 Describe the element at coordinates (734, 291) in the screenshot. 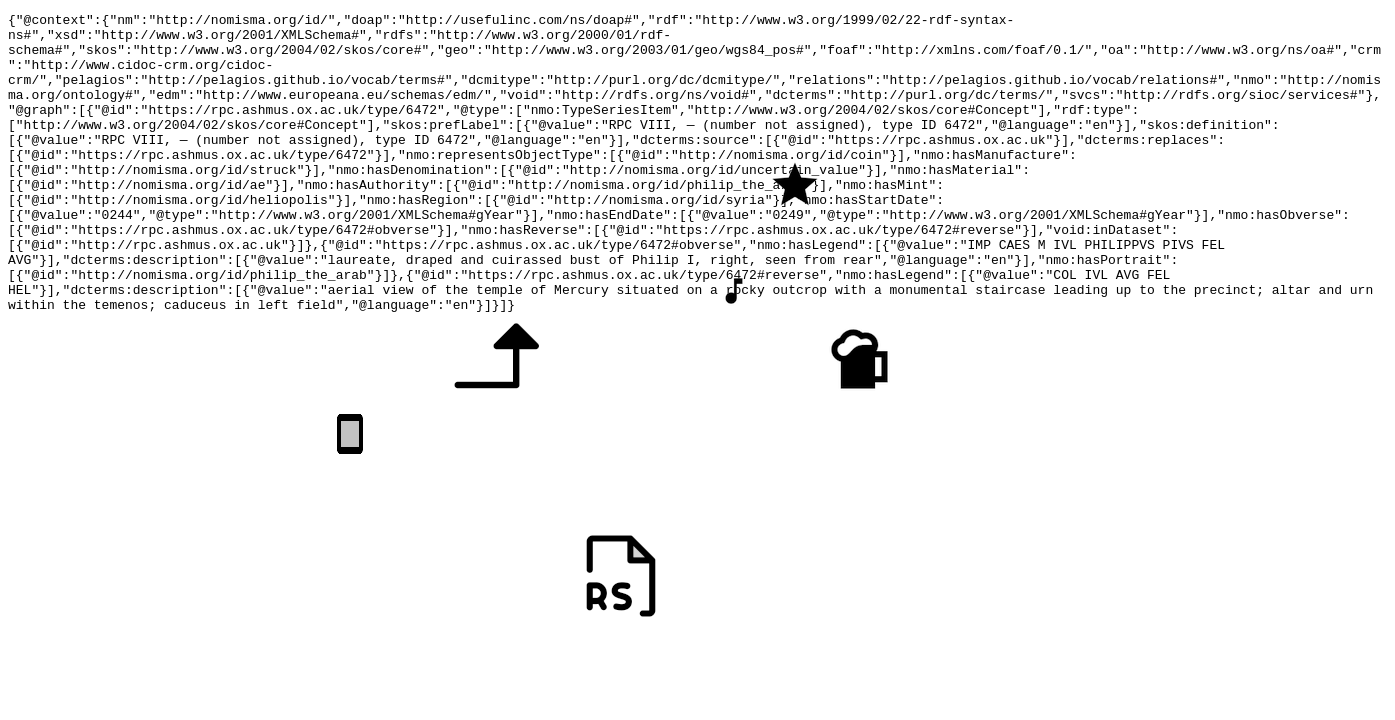

I see `play or access audio content` at that location.